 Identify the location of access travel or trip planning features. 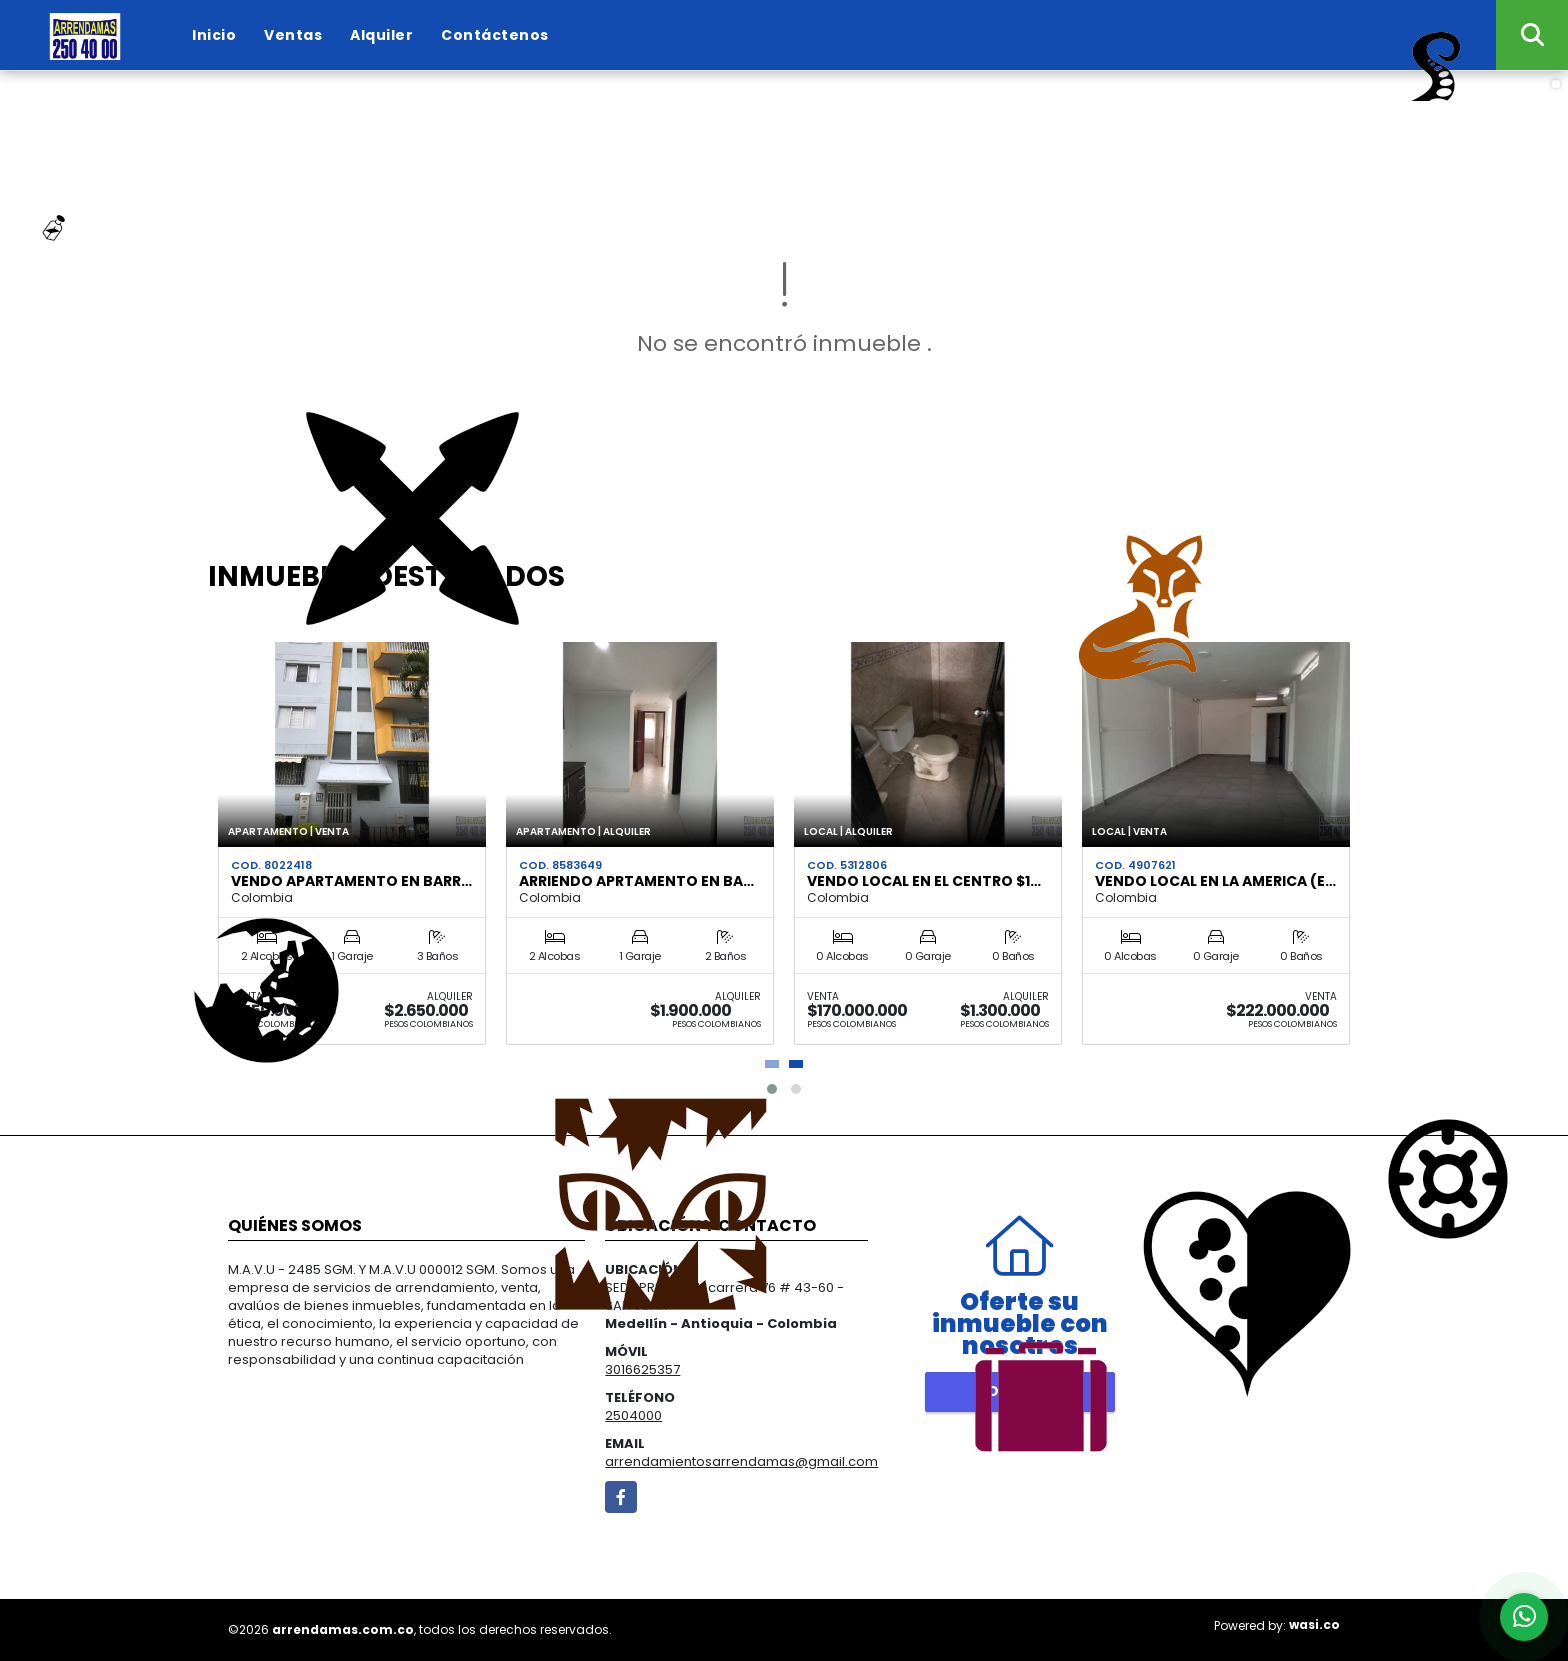
(1041, 1400).